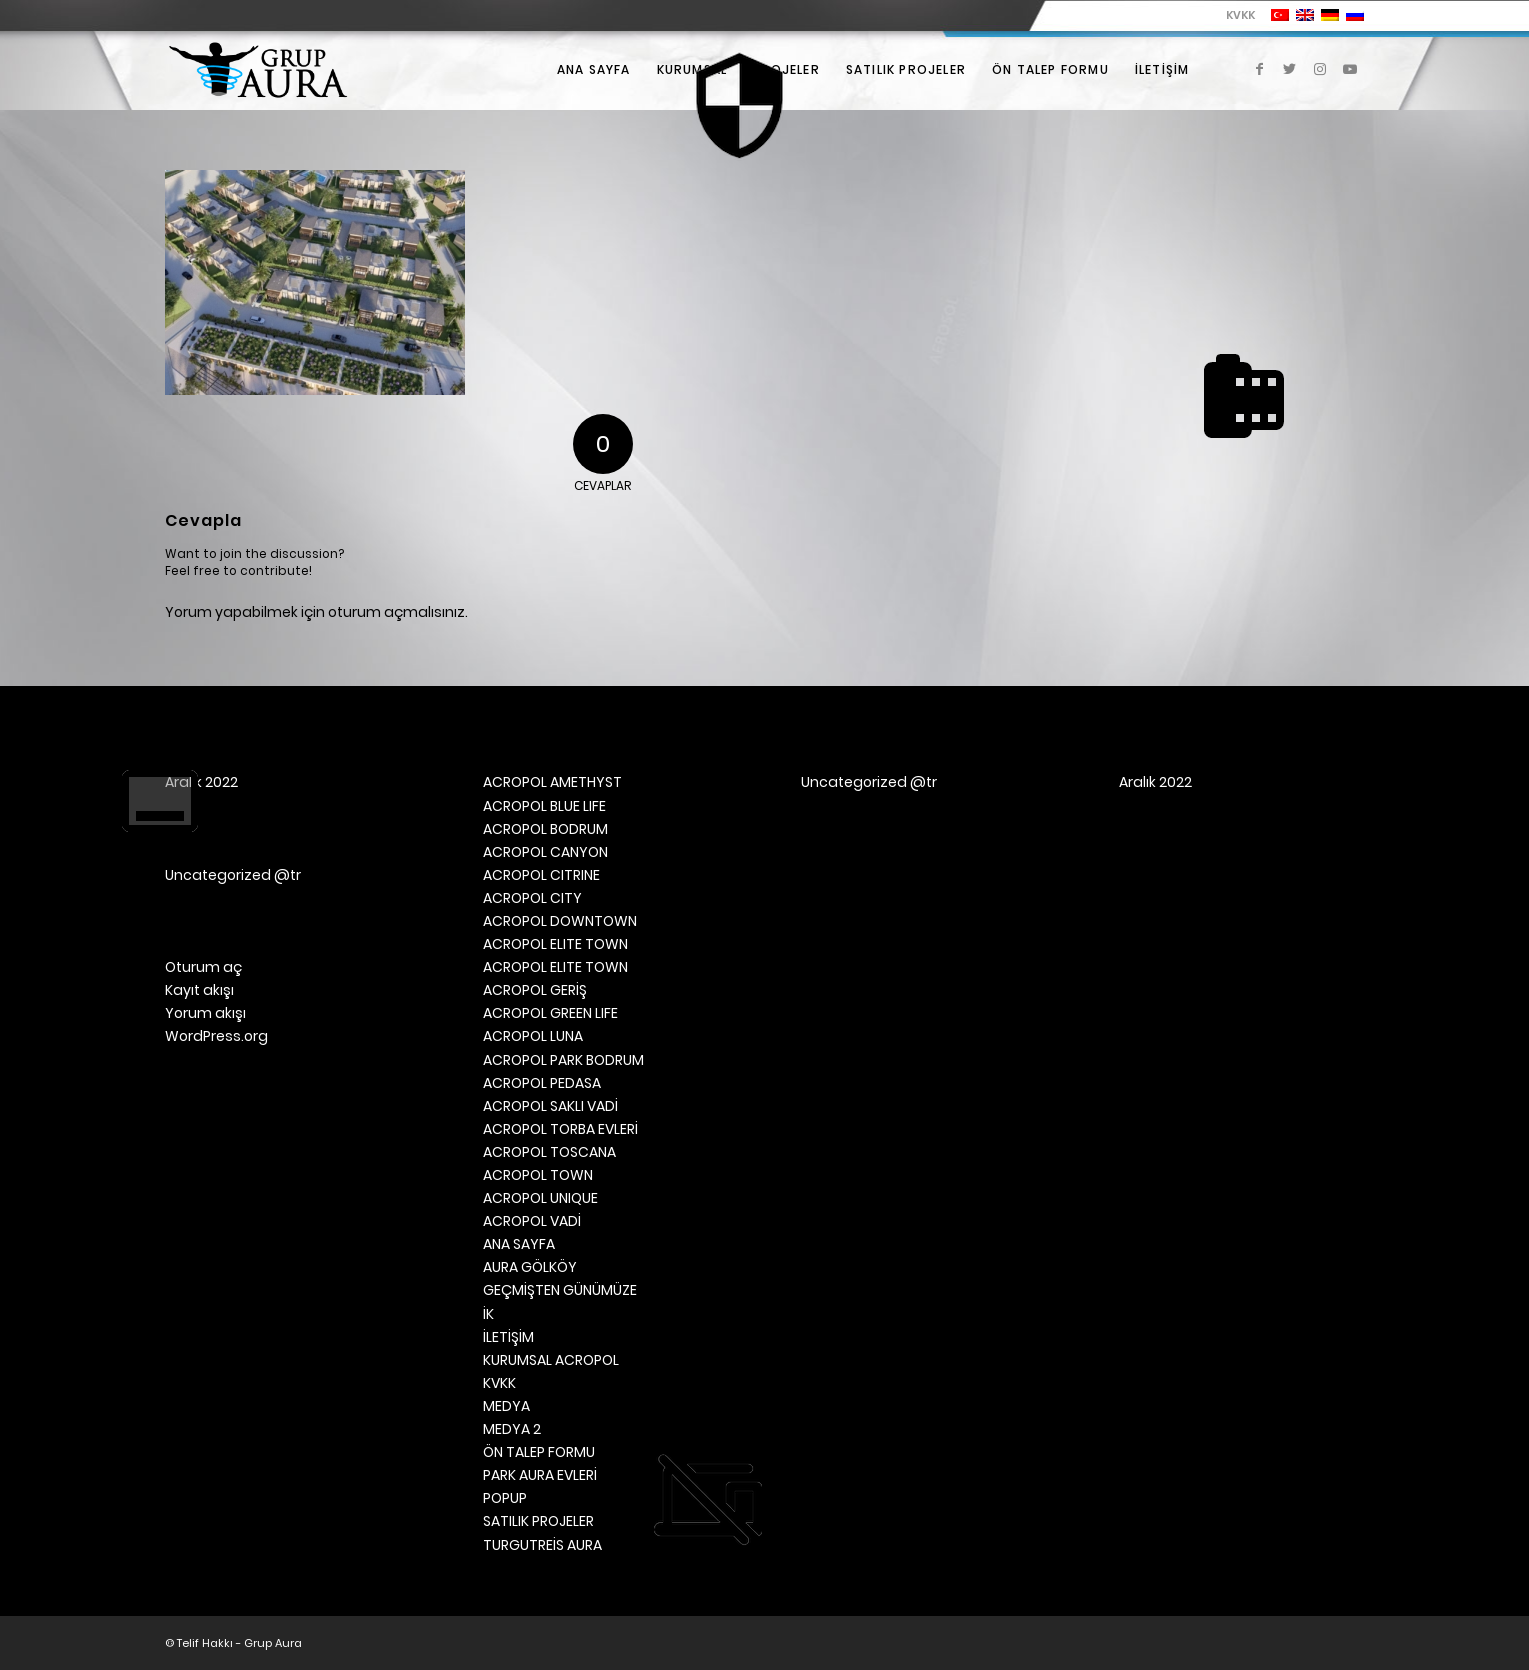  What do you see at coordinates (160, 801) in the screenshot?
I see `access video player controls or captions` at bounding box center [160, 801].